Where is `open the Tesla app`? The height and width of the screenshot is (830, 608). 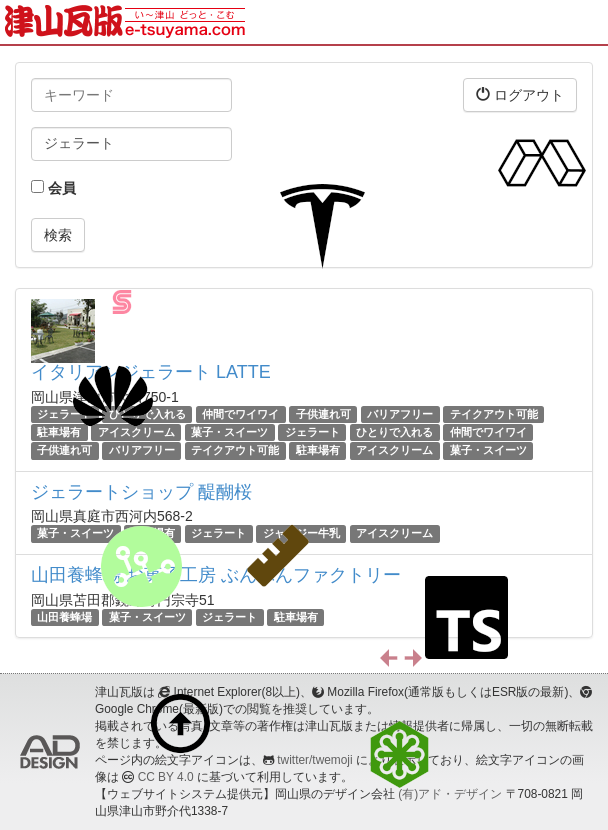 open the Tesla app is located at coordinates (322, 226).